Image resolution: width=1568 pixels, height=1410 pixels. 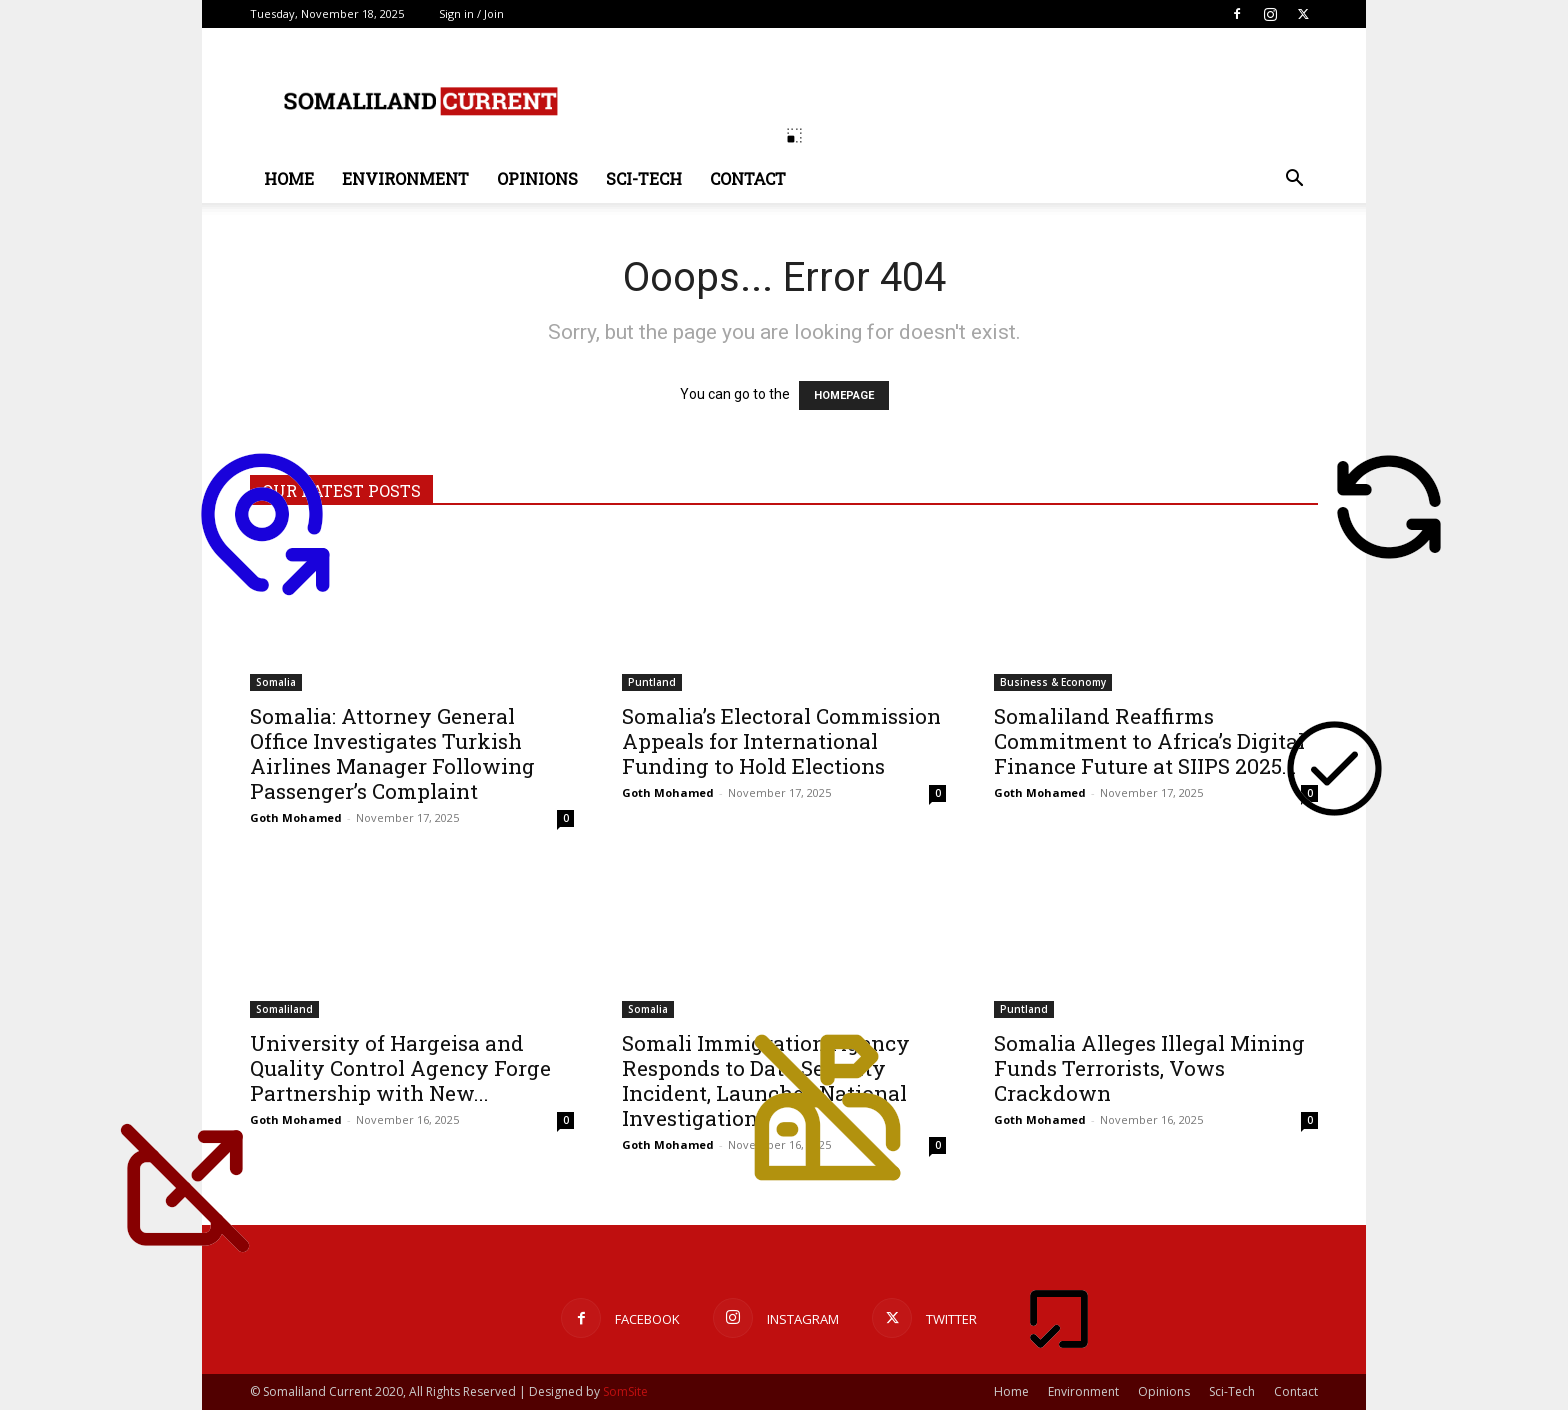 I want to click on mark task as complete, so click(x=1059, y=1319).